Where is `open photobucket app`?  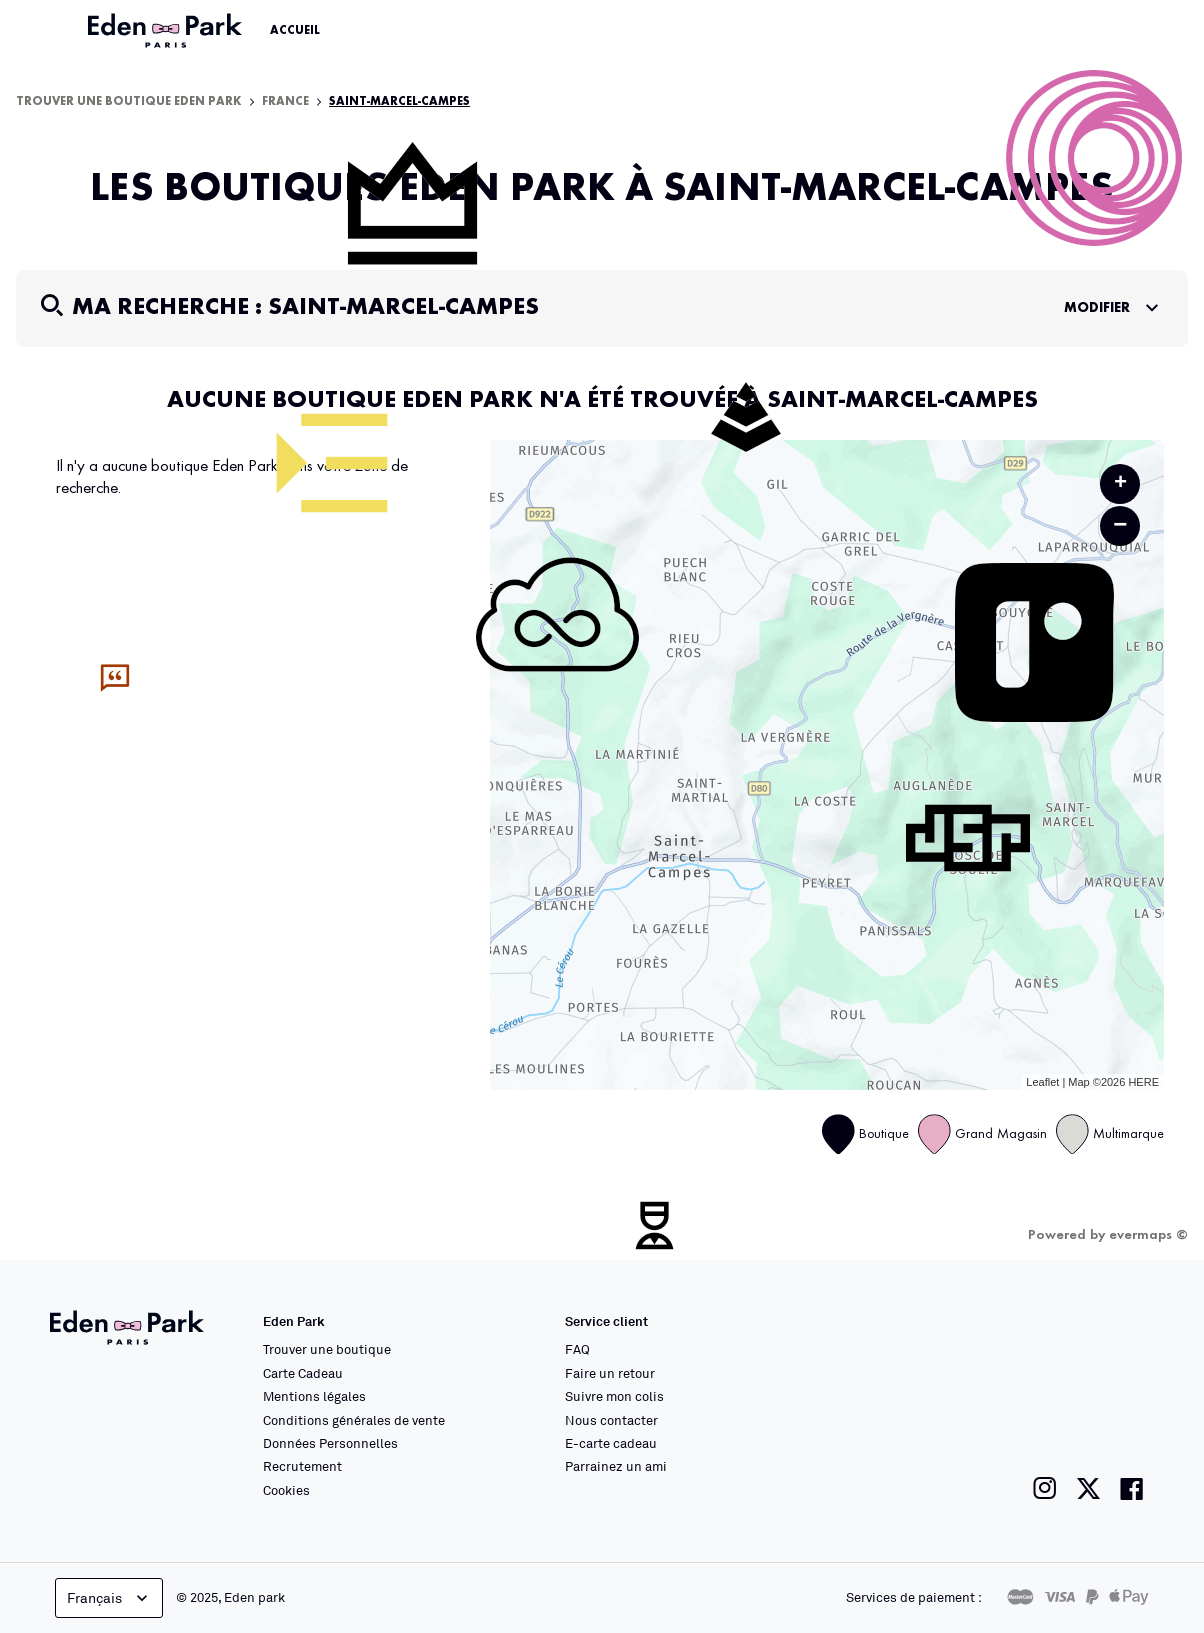 open photobucket app is located at coordinates (1094, 158).